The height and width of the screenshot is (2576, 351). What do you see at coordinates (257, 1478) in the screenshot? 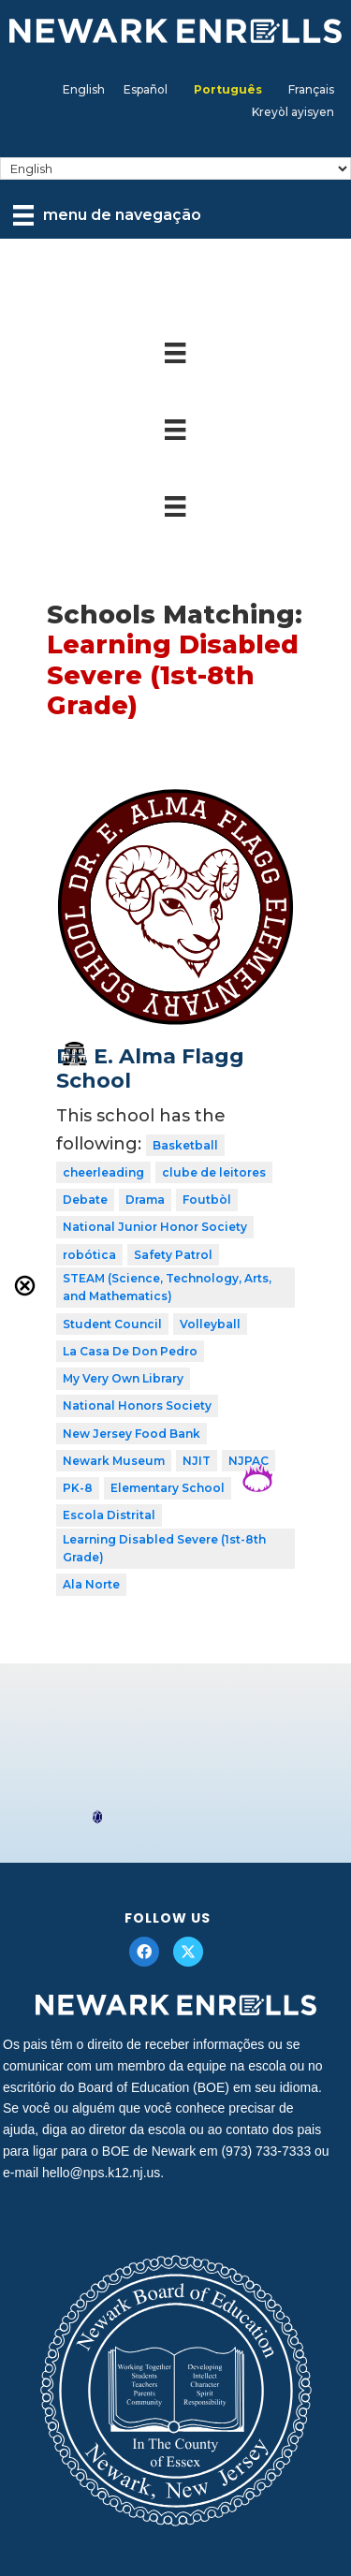
I see `activate fire shield or protective ability` at bounding box center [257, 1478].